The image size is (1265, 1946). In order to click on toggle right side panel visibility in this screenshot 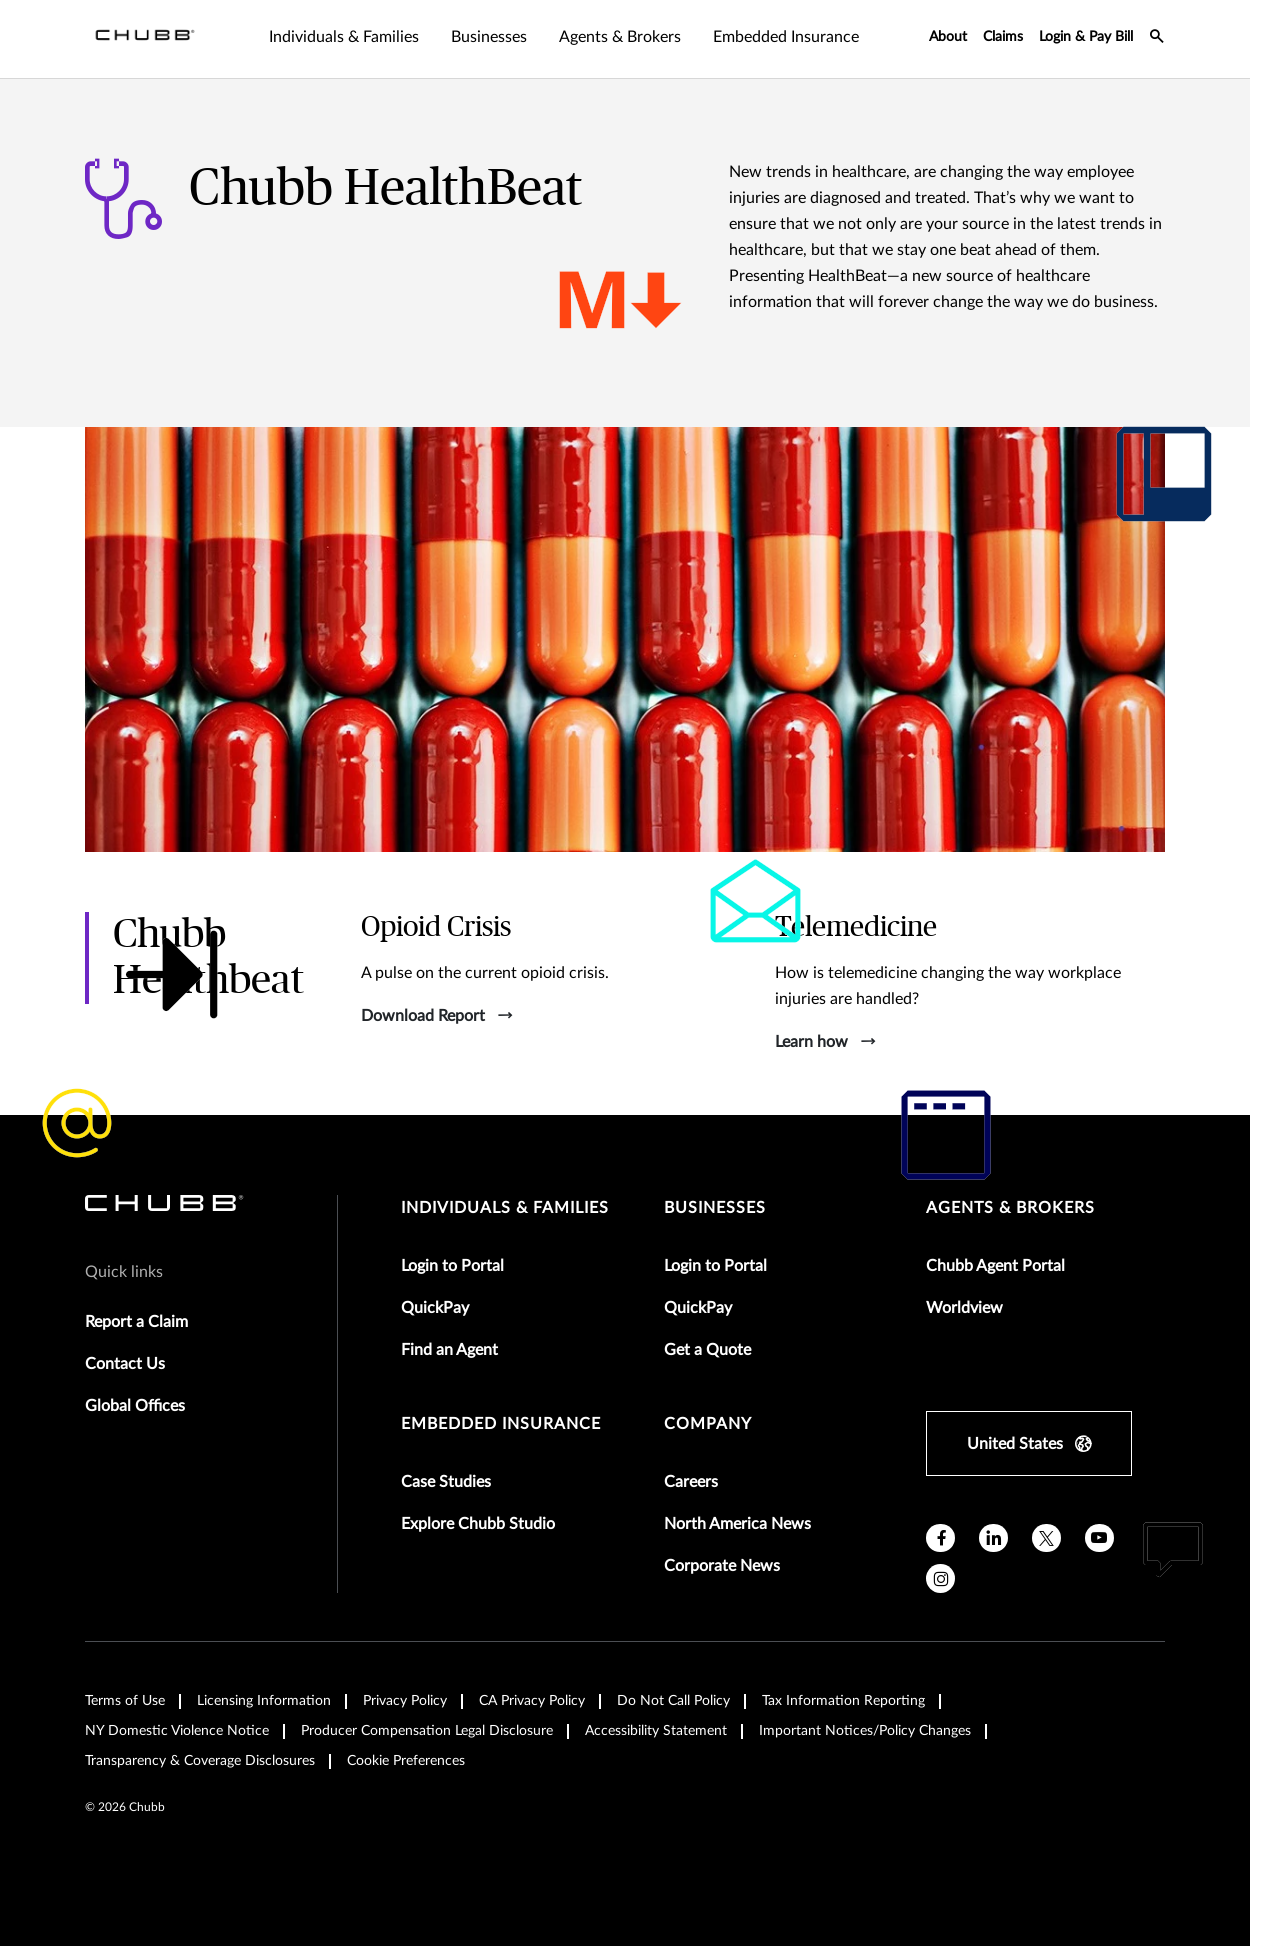, I will do `click(1164, 474)`.